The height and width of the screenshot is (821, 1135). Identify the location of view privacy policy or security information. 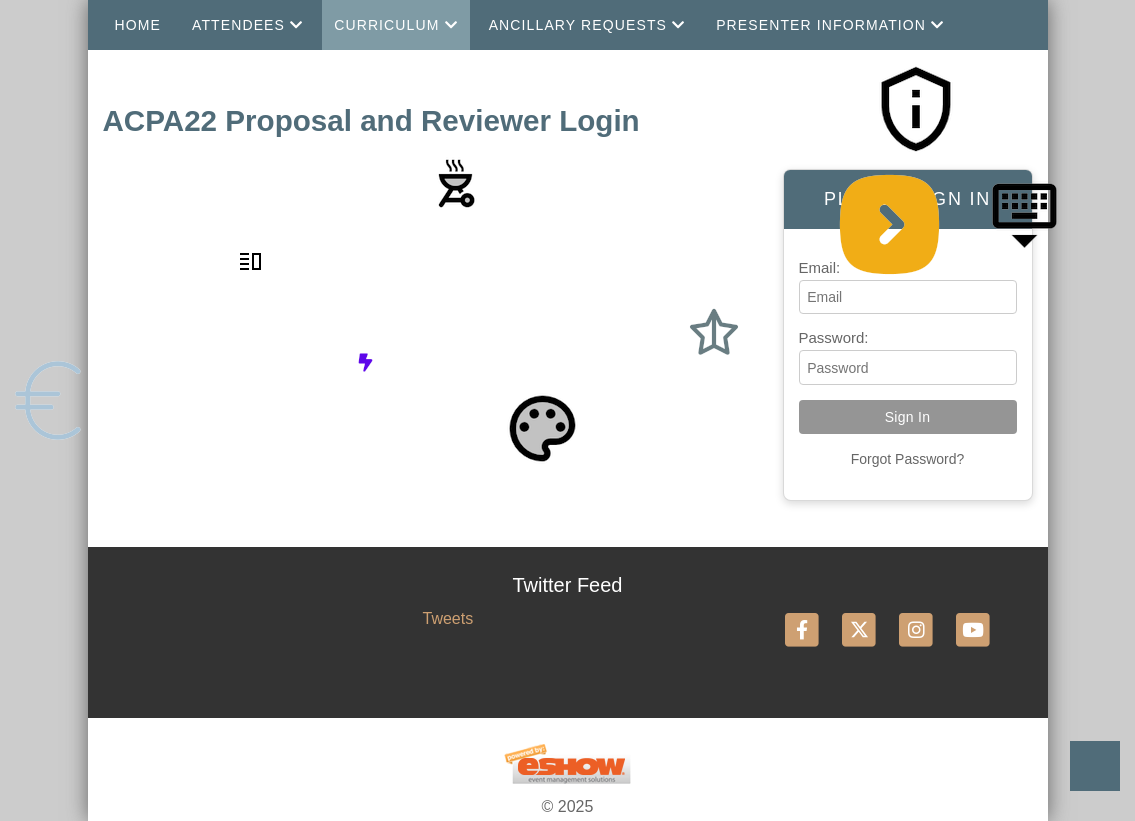
(916, 109).